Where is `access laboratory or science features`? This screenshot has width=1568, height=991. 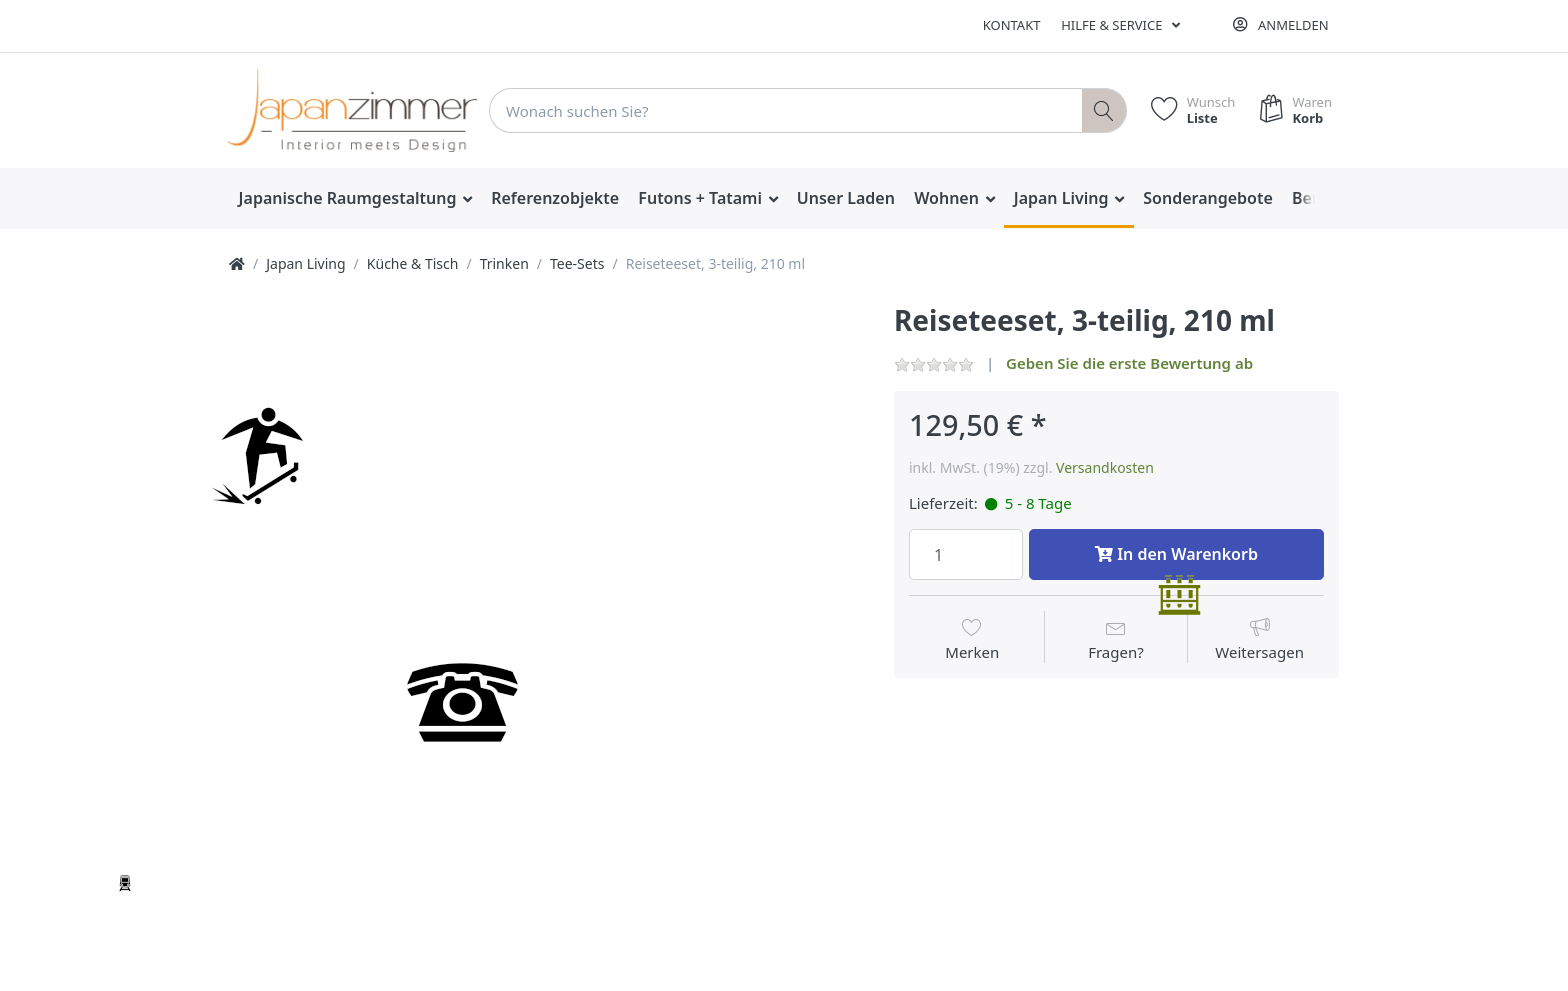 access laboratory or science features is located at coordinates (1179, 594).